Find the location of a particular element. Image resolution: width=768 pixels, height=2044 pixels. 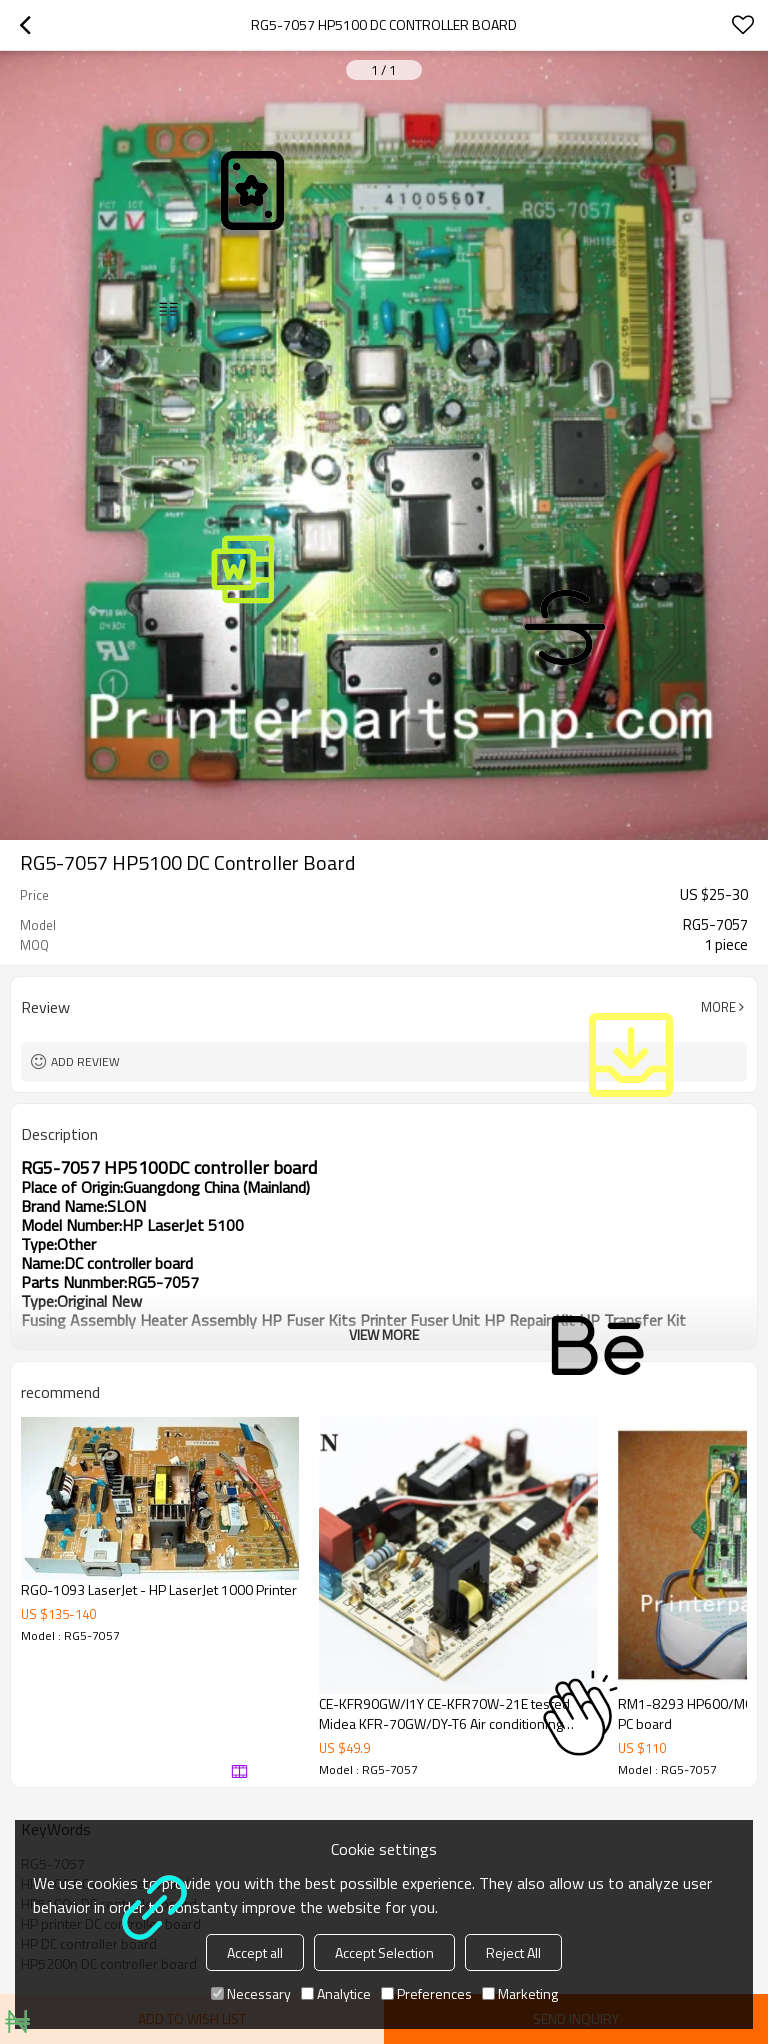

view starred or favorite card in a card game is located at coordinates (252, 190).